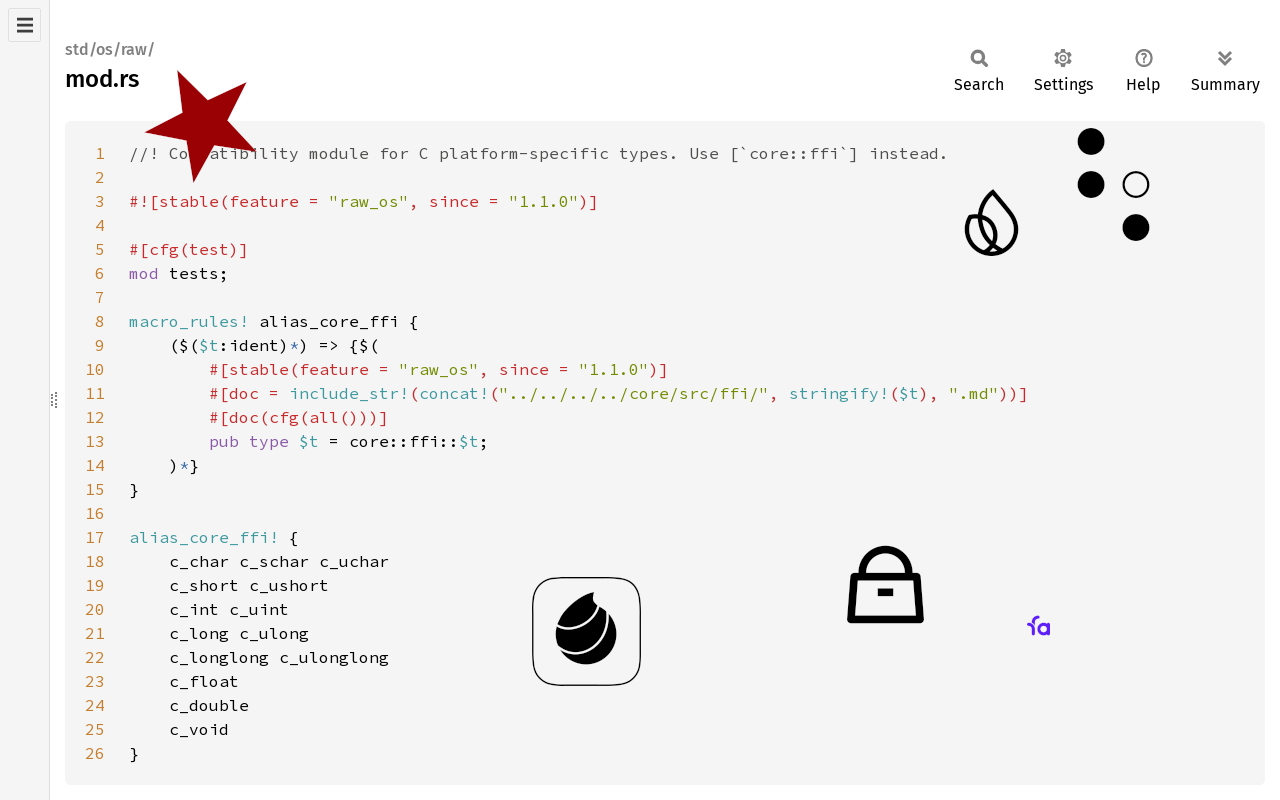 Image resolution: width=1280 pixels, height=800 pixels. What do you see at coordinates (1113, 184) in the screenshot?
I see `D-Wave Systems company logo` at bounding box center [1113, 184].